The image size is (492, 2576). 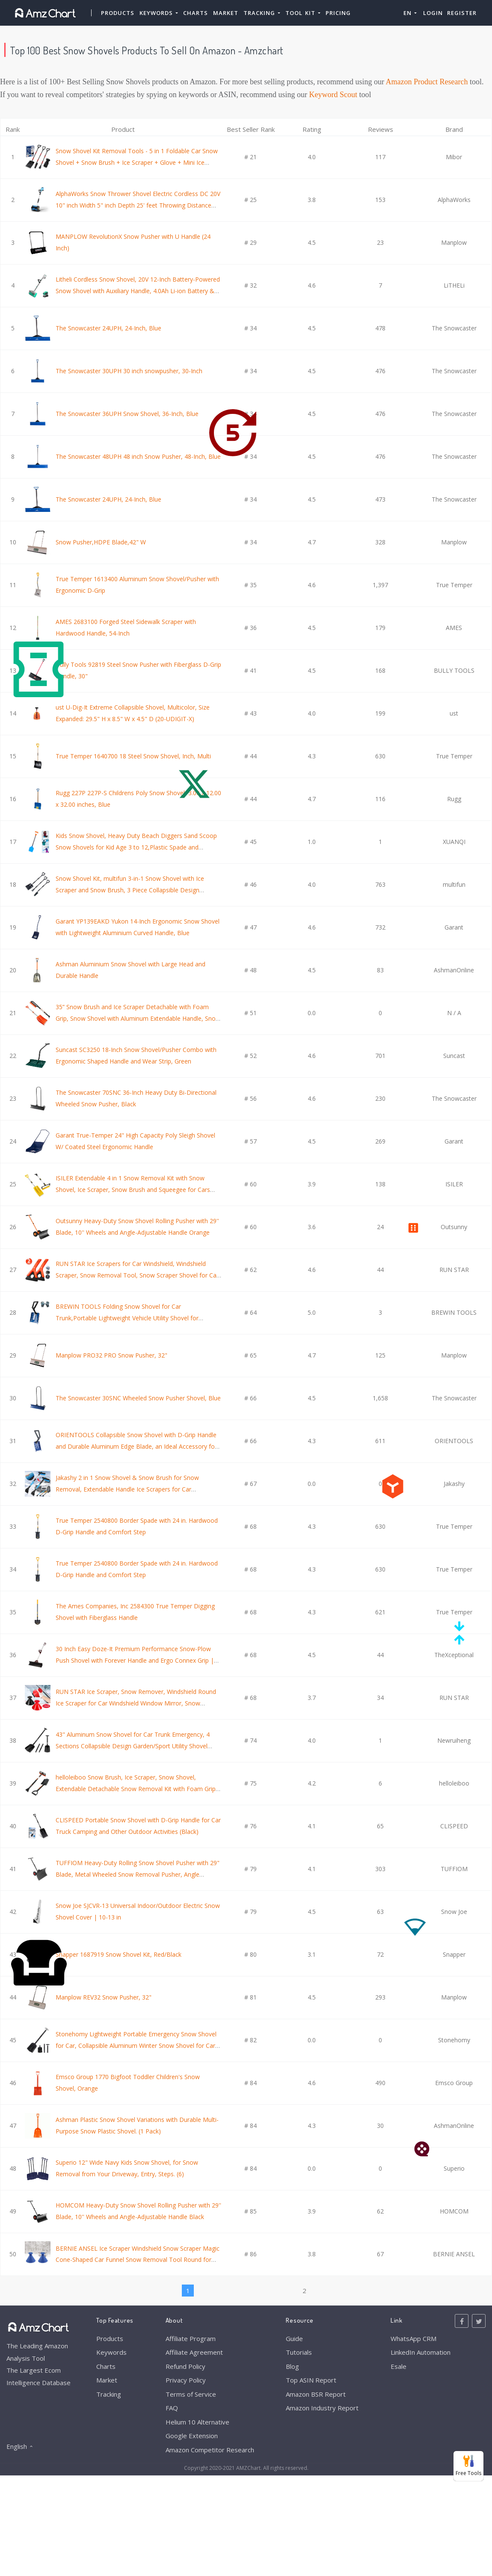 What do you see at coordinates (39, 669) in the screenshot?
I see `view available coupons or discounts` at bounding box center [39, 669].